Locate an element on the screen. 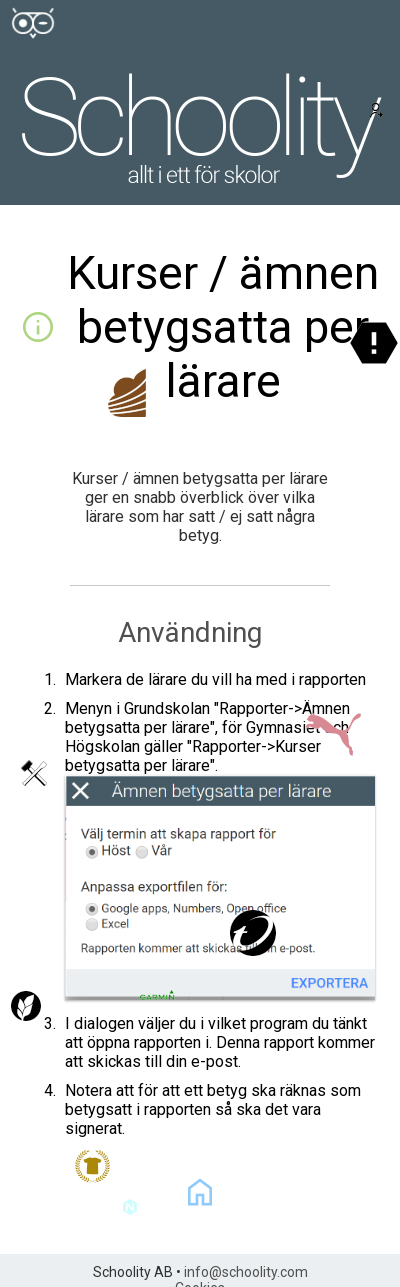  mark message as spam is located at coordinates (374, 343).